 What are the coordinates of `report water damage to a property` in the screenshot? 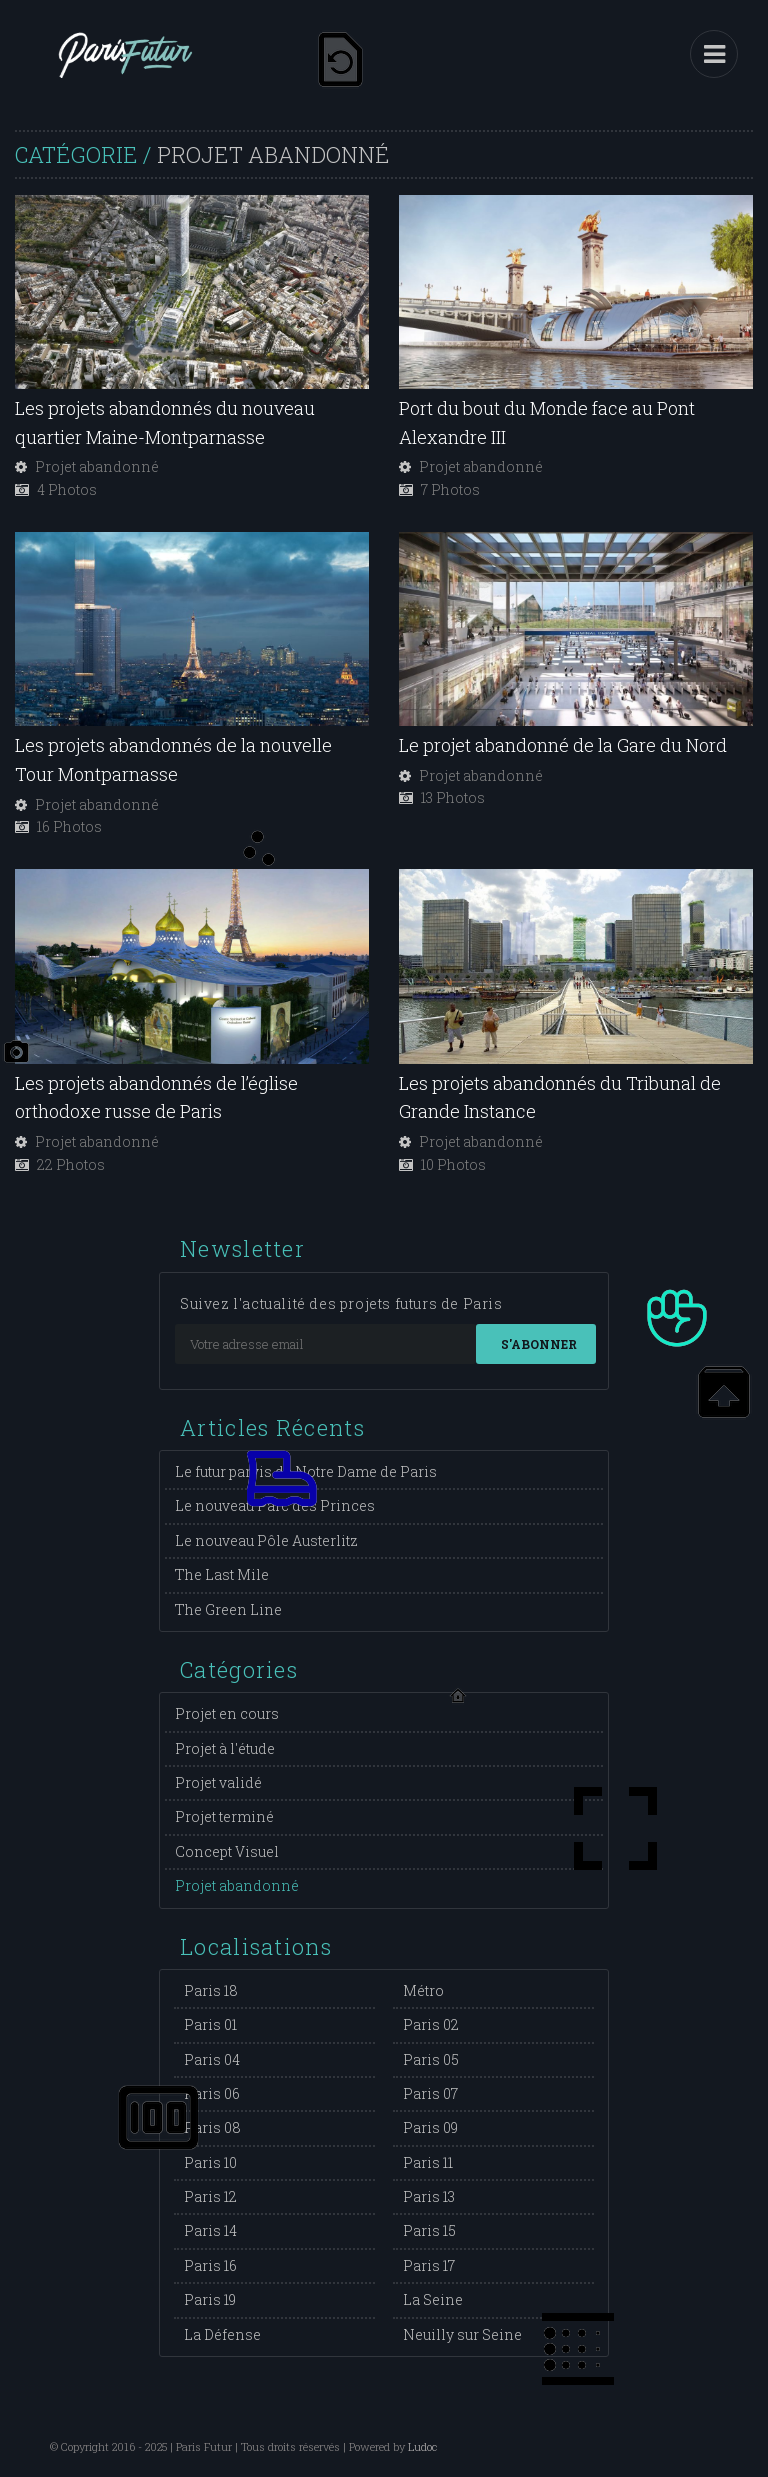 It's located at (458, 1696).